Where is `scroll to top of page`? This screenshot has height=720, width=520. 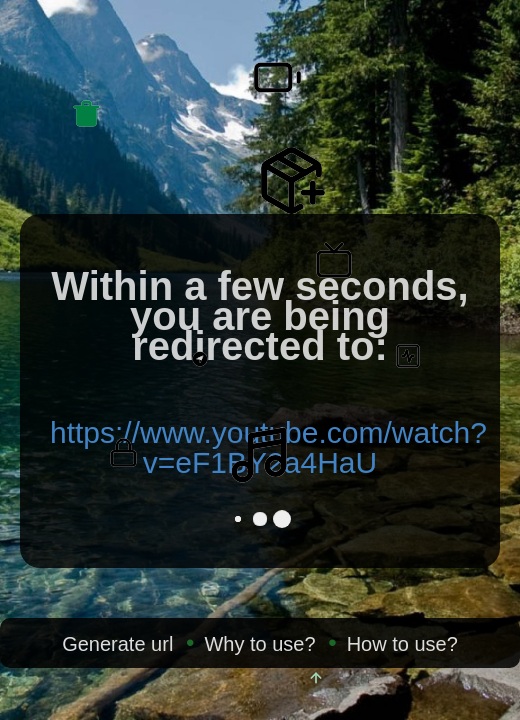
scroll to top of page is located at coordinates (316, 678).